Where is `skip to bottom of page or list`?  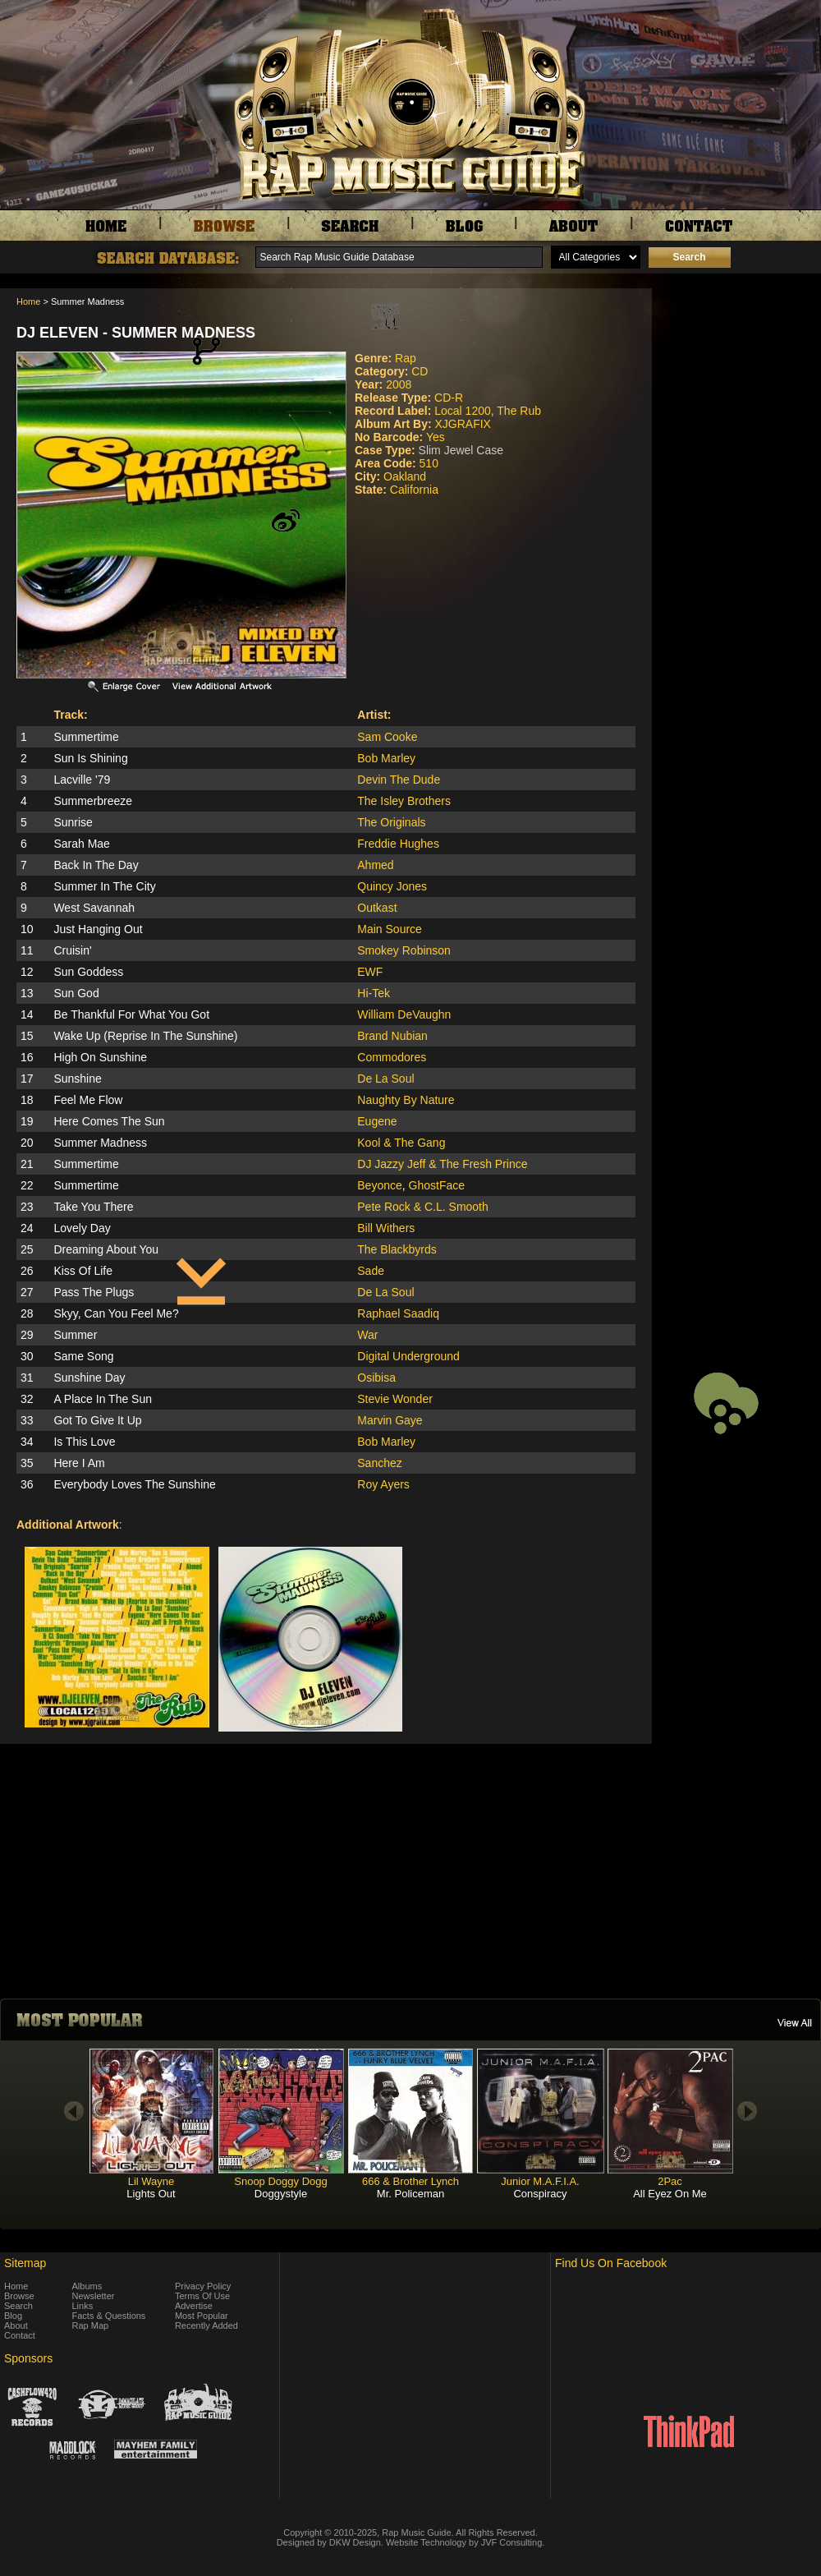
skip to bottom of page or list is located at coordinates (201, 1285).